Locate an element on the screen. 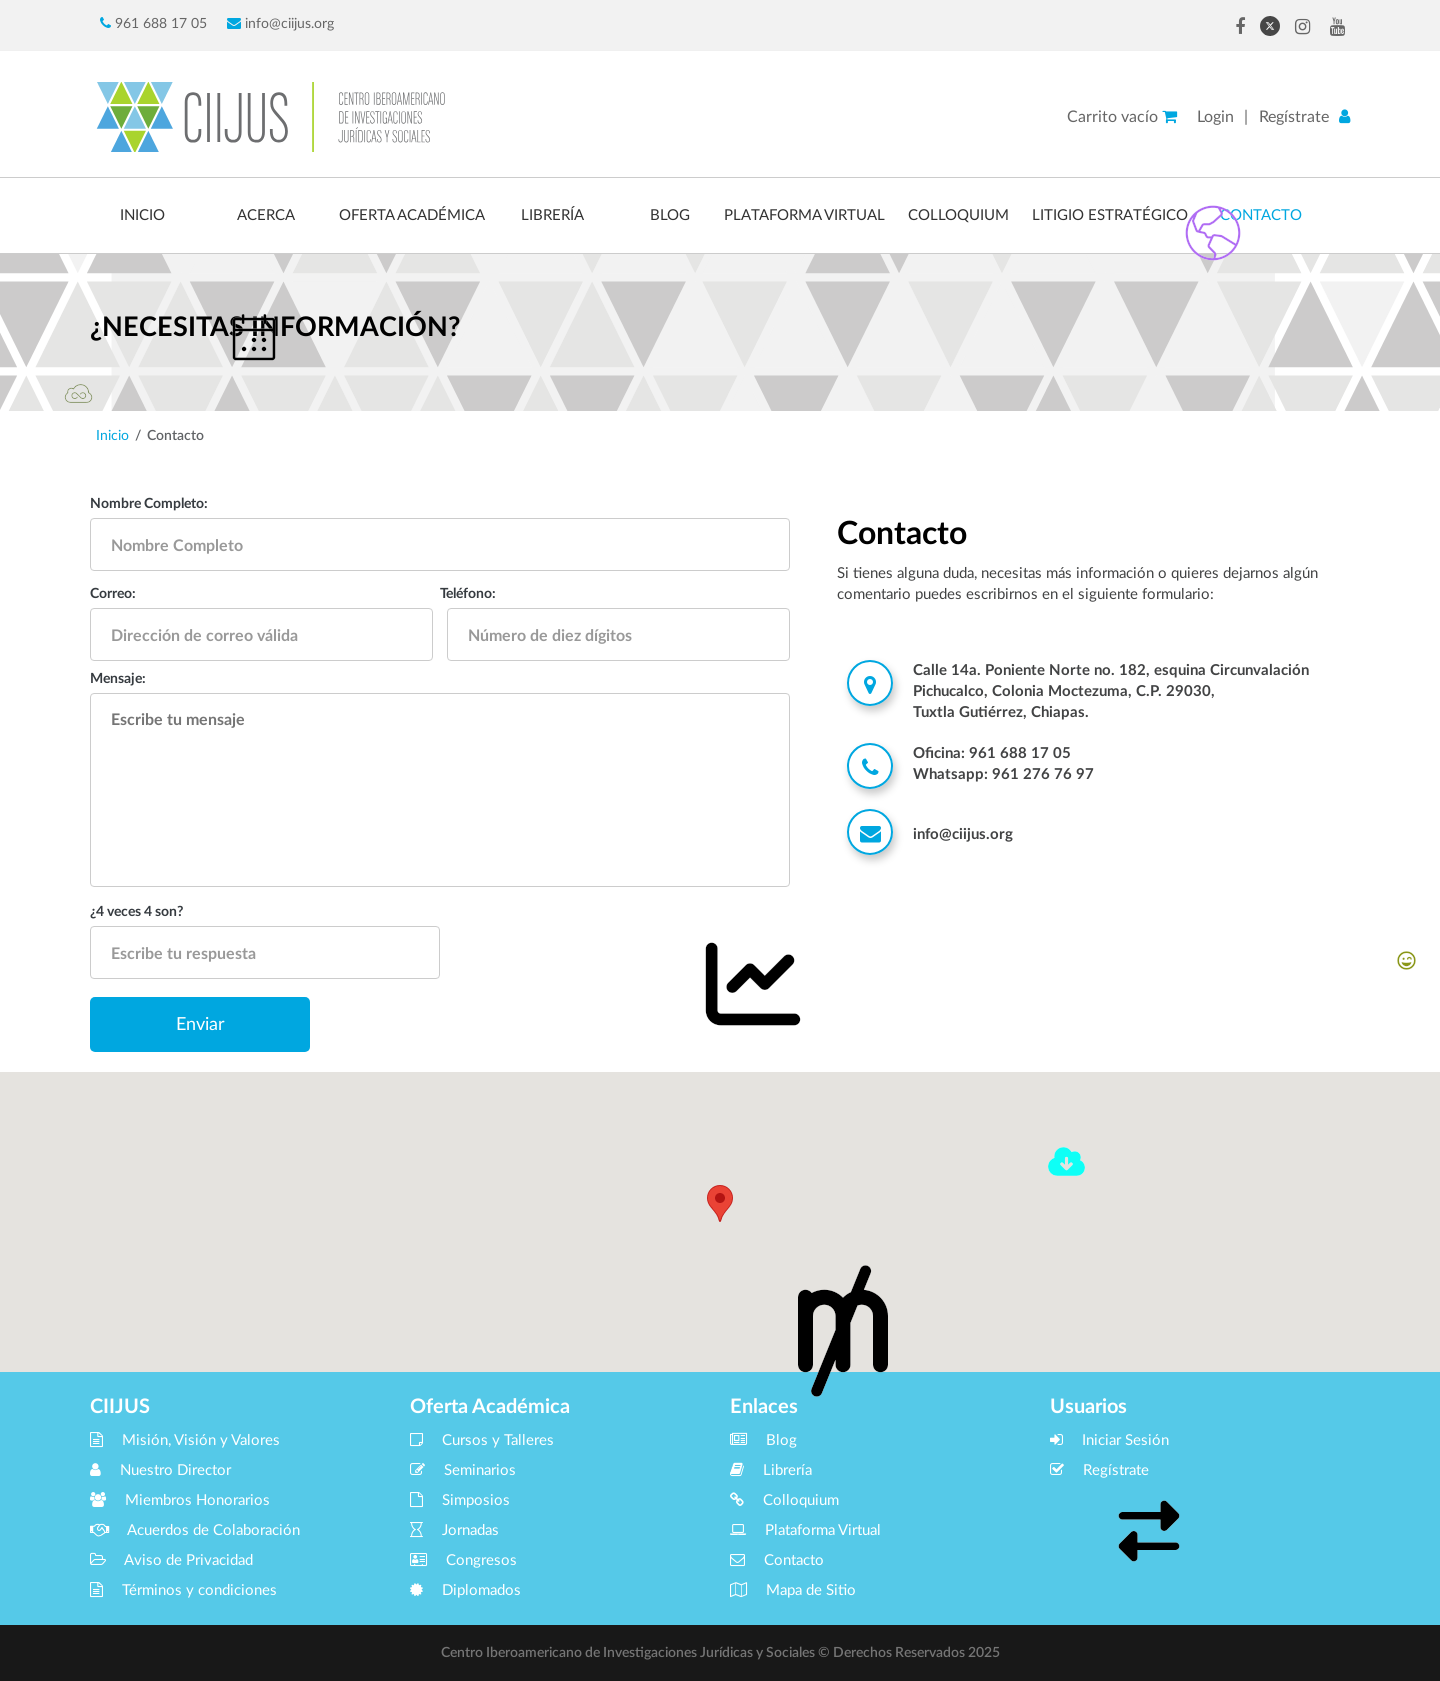 The width and height of the screenshot is (1440, 1681). open jsfiddle code editor is located at coordinates (78, 393).